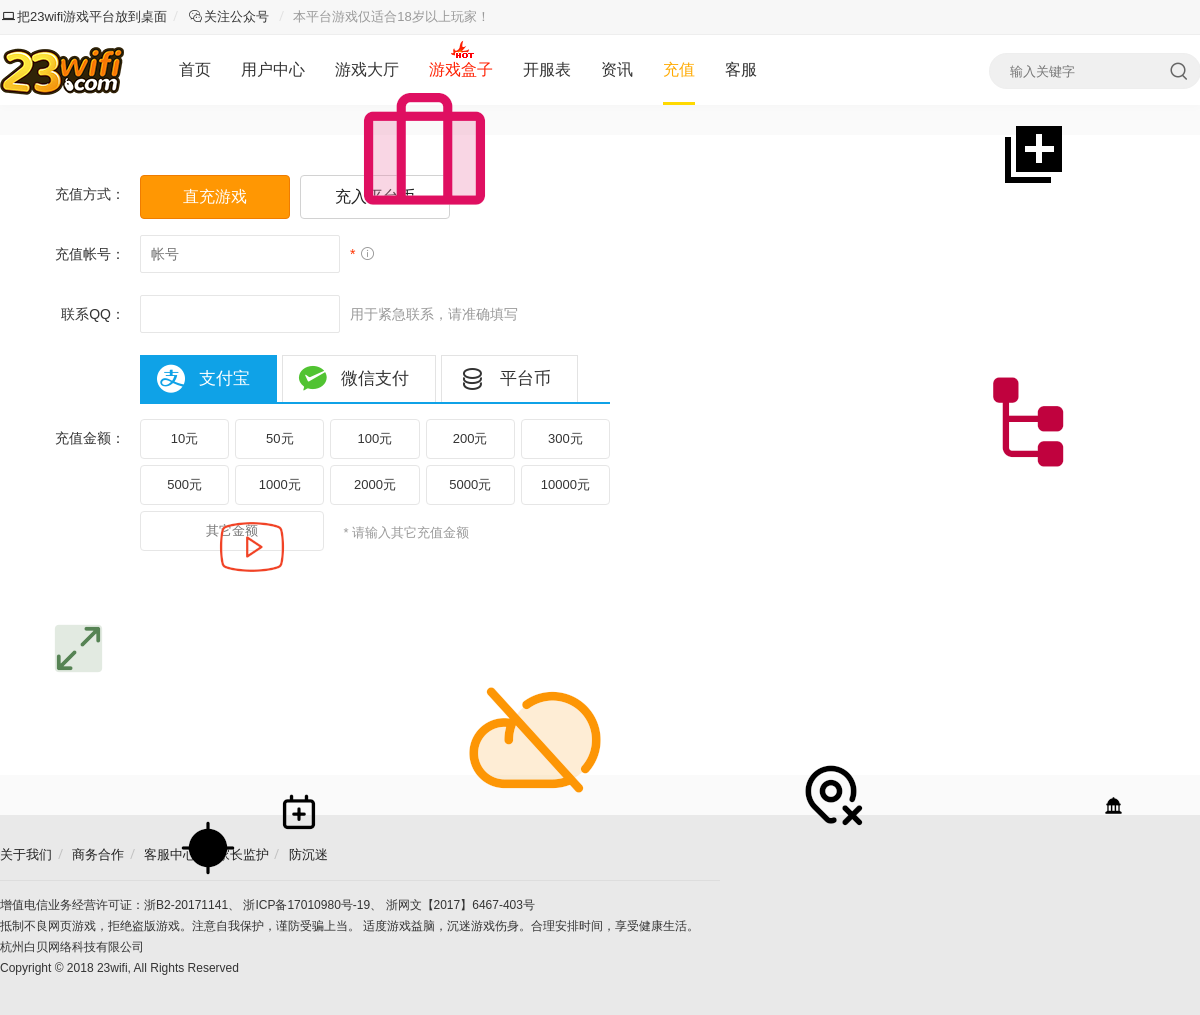 The image size is (1200, 1015). What do you see at coordinates (78, 648) in the screenshot?
I see `expand to full screen` at bounding box center [78, 648].